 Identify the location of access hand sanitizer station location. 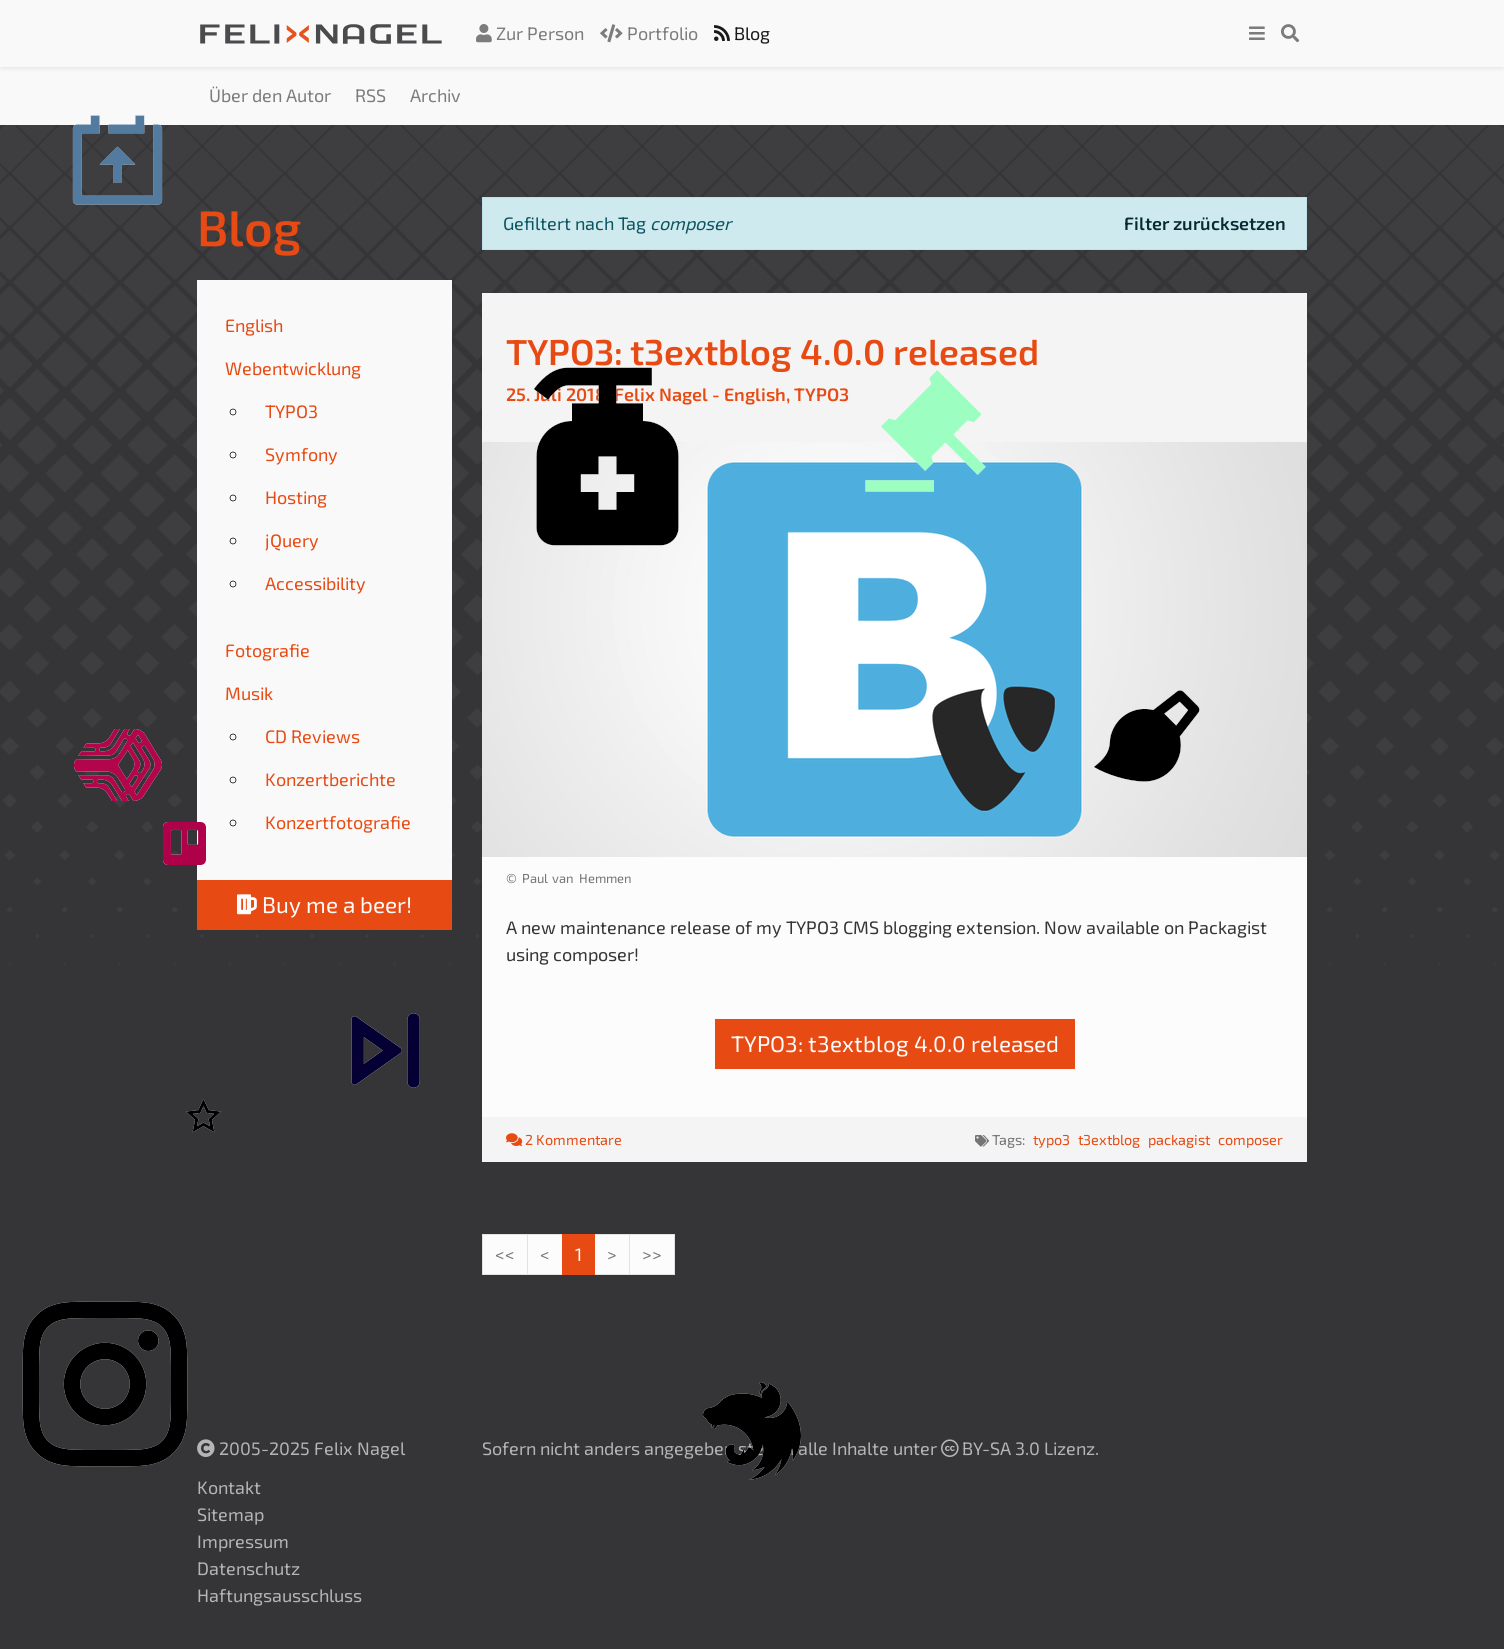
(607, 456).